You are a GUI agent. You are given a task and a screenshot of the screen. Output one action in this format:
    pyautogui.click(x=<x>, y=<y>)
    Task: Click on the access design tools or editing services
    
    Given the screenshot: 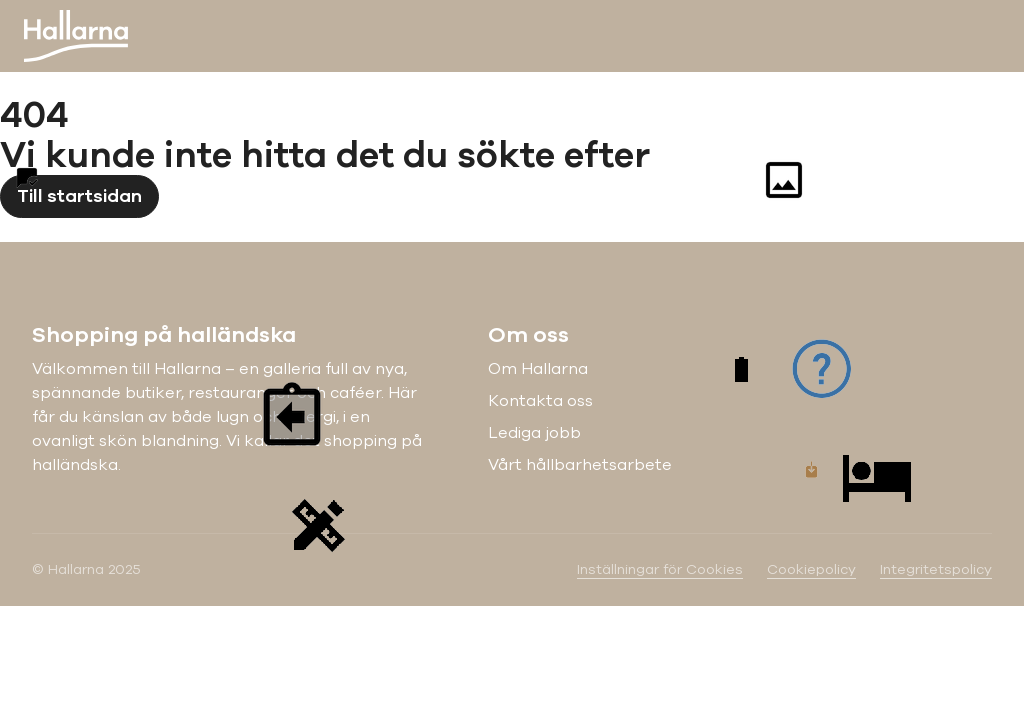 What is the action you would take?
    pyautogui.click(x=318, y=525)
    